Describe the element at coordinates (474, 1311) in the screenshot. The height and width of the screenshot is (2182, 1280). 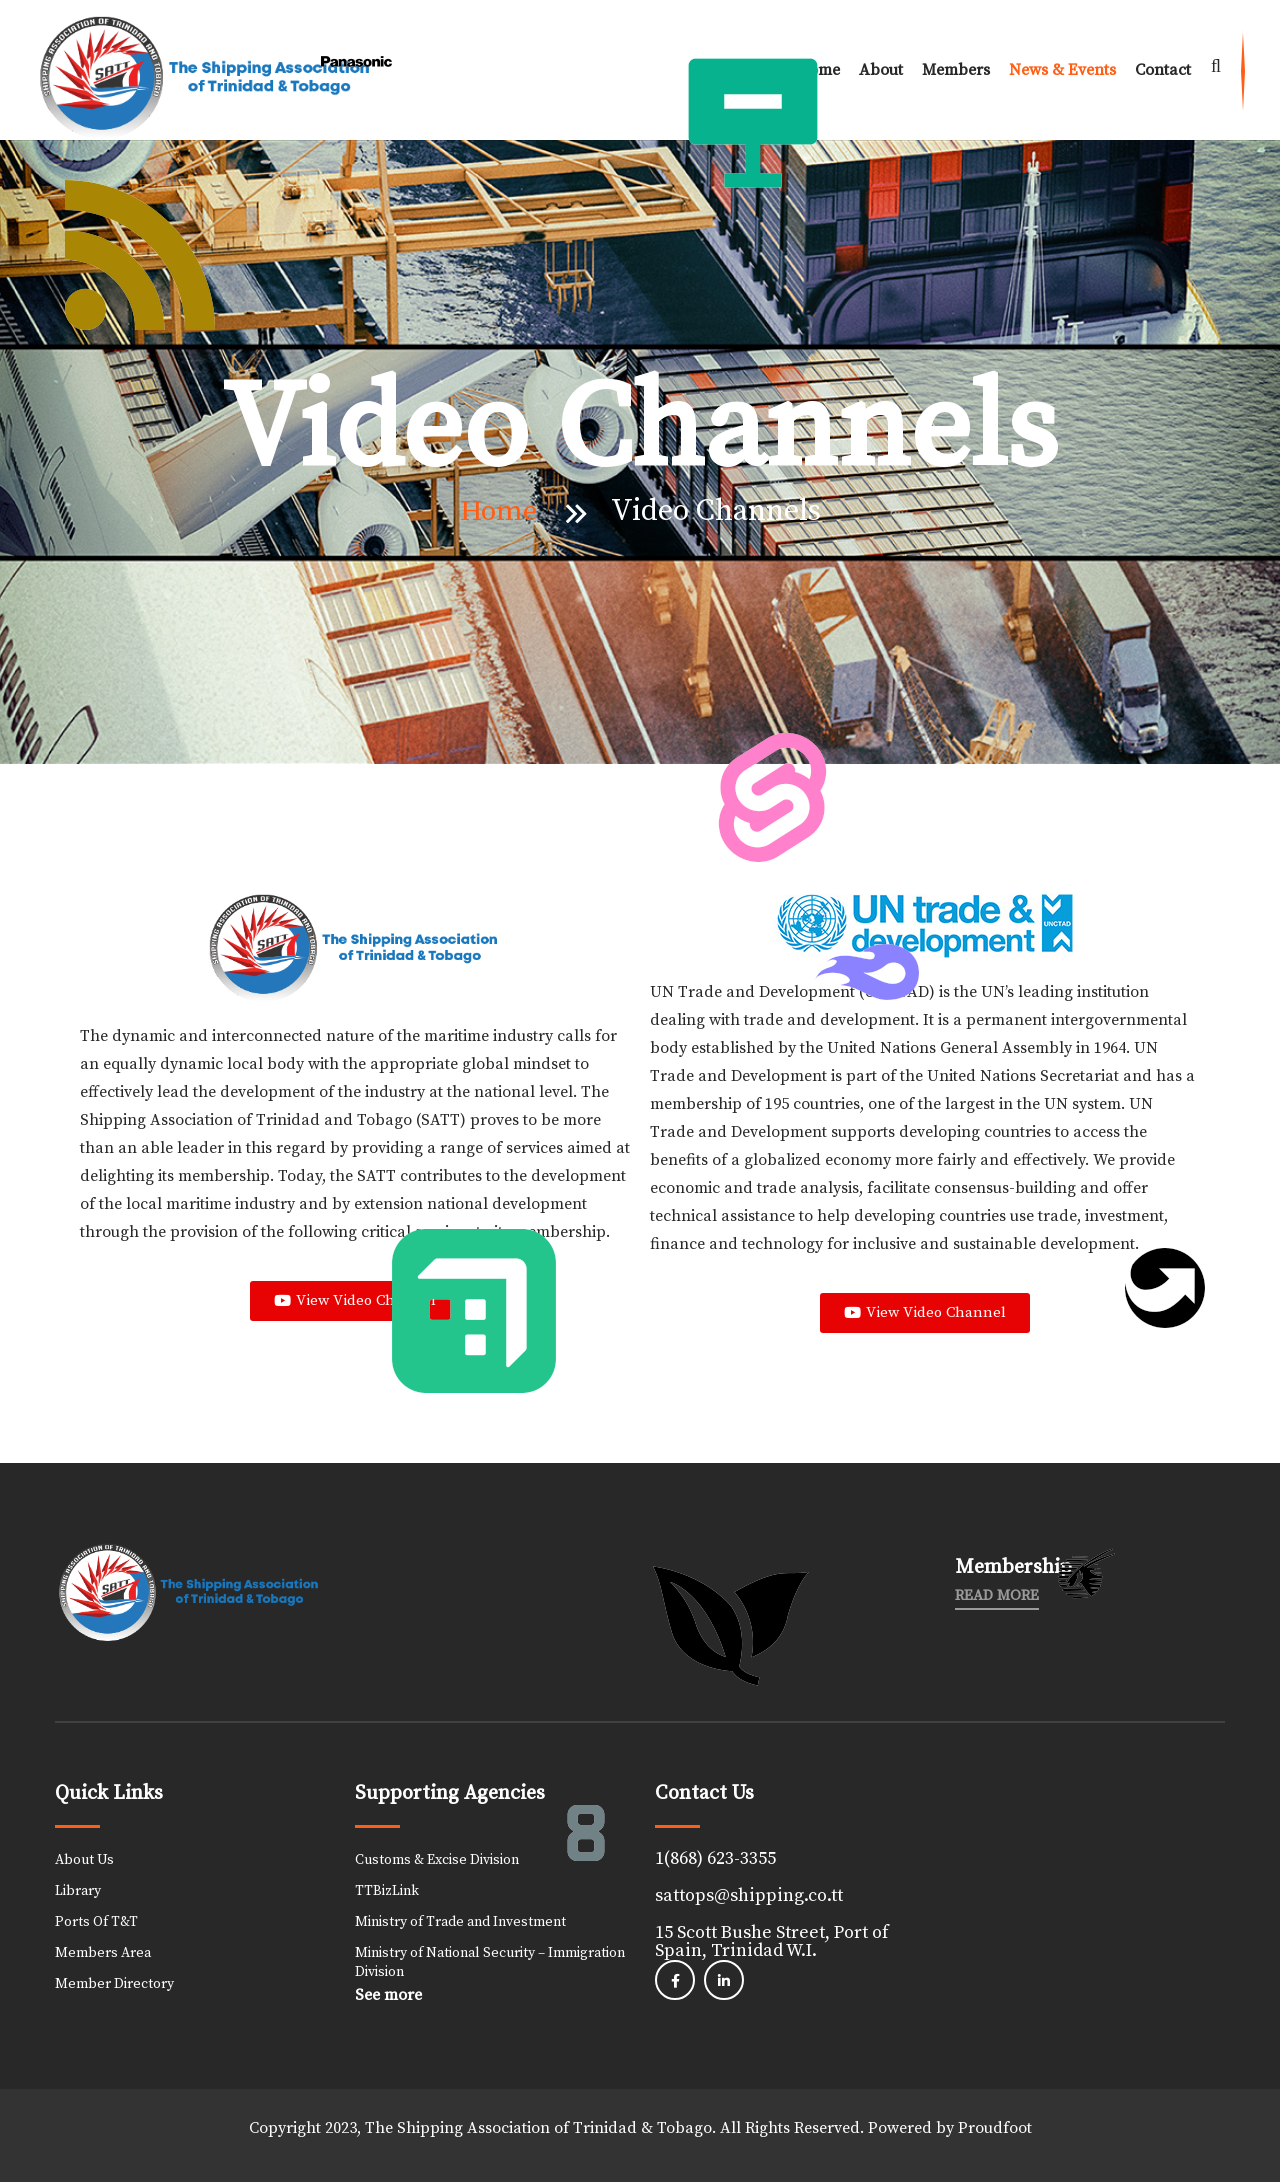
I see `open the Hotels.com app` at that location.